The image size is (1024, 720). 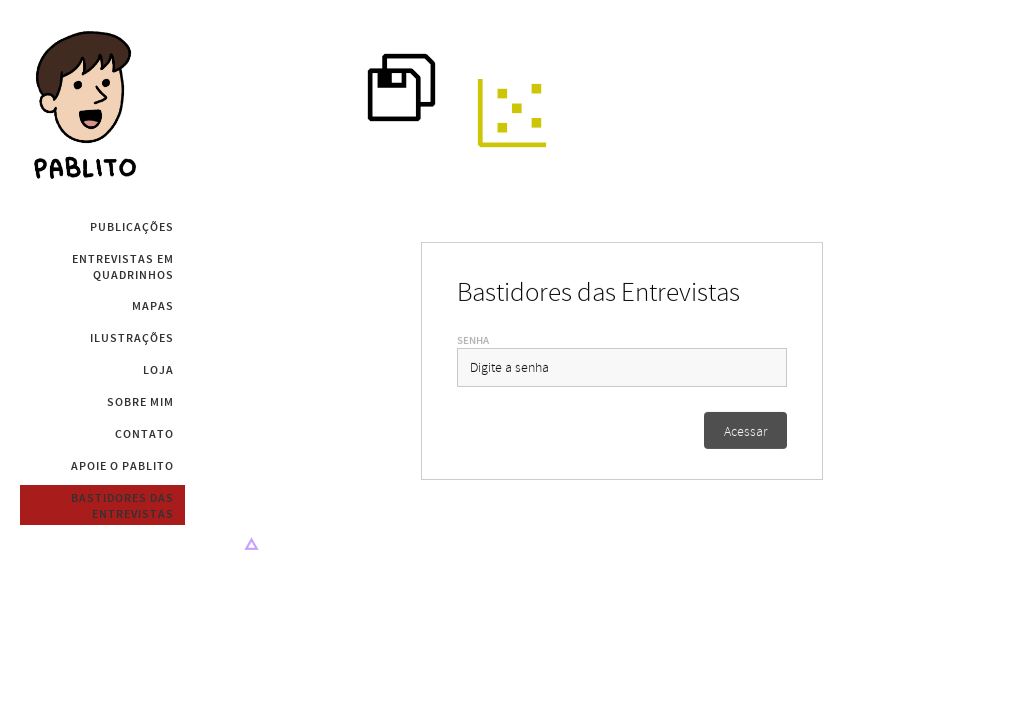 I want to click on view scatter plot visualization, so click(x=512, y=118).